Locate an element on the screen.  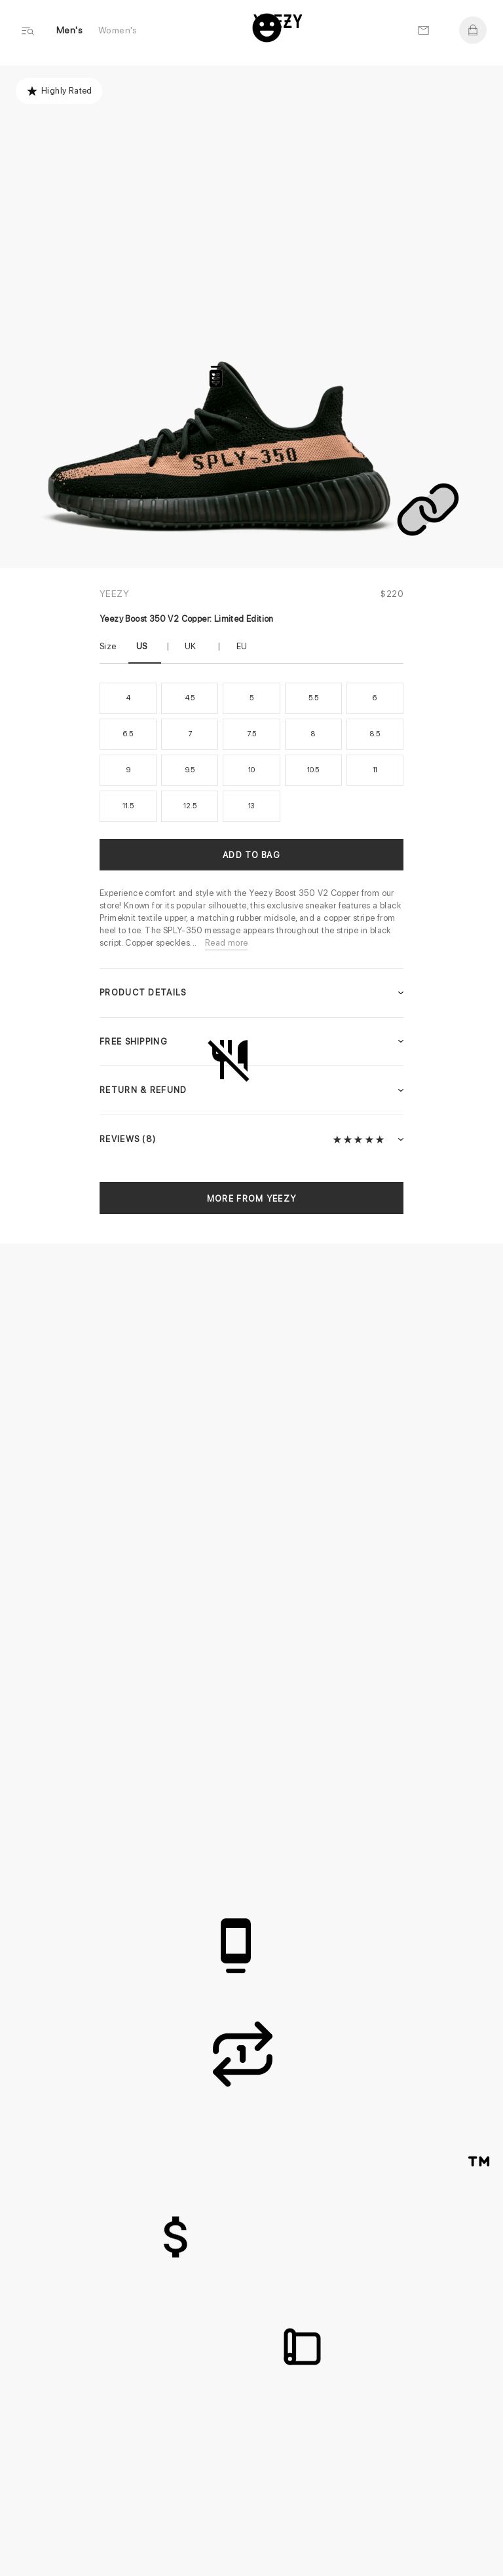
view stored grain or wheat inventory is located at coordinates (215, 377).